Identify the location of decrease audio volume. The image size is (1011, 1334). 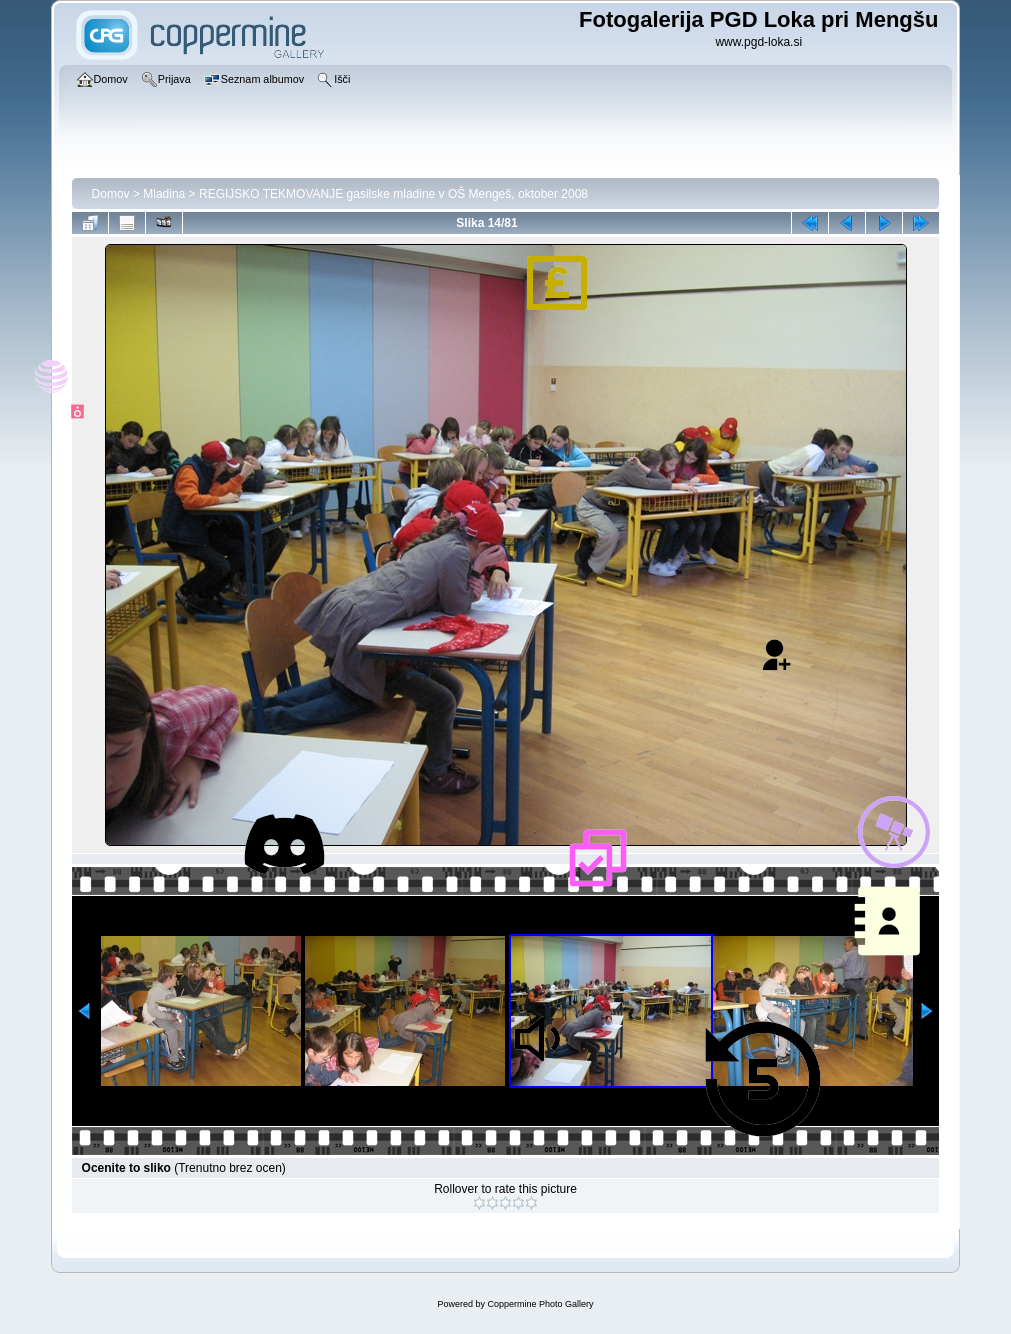
(536, 1039).